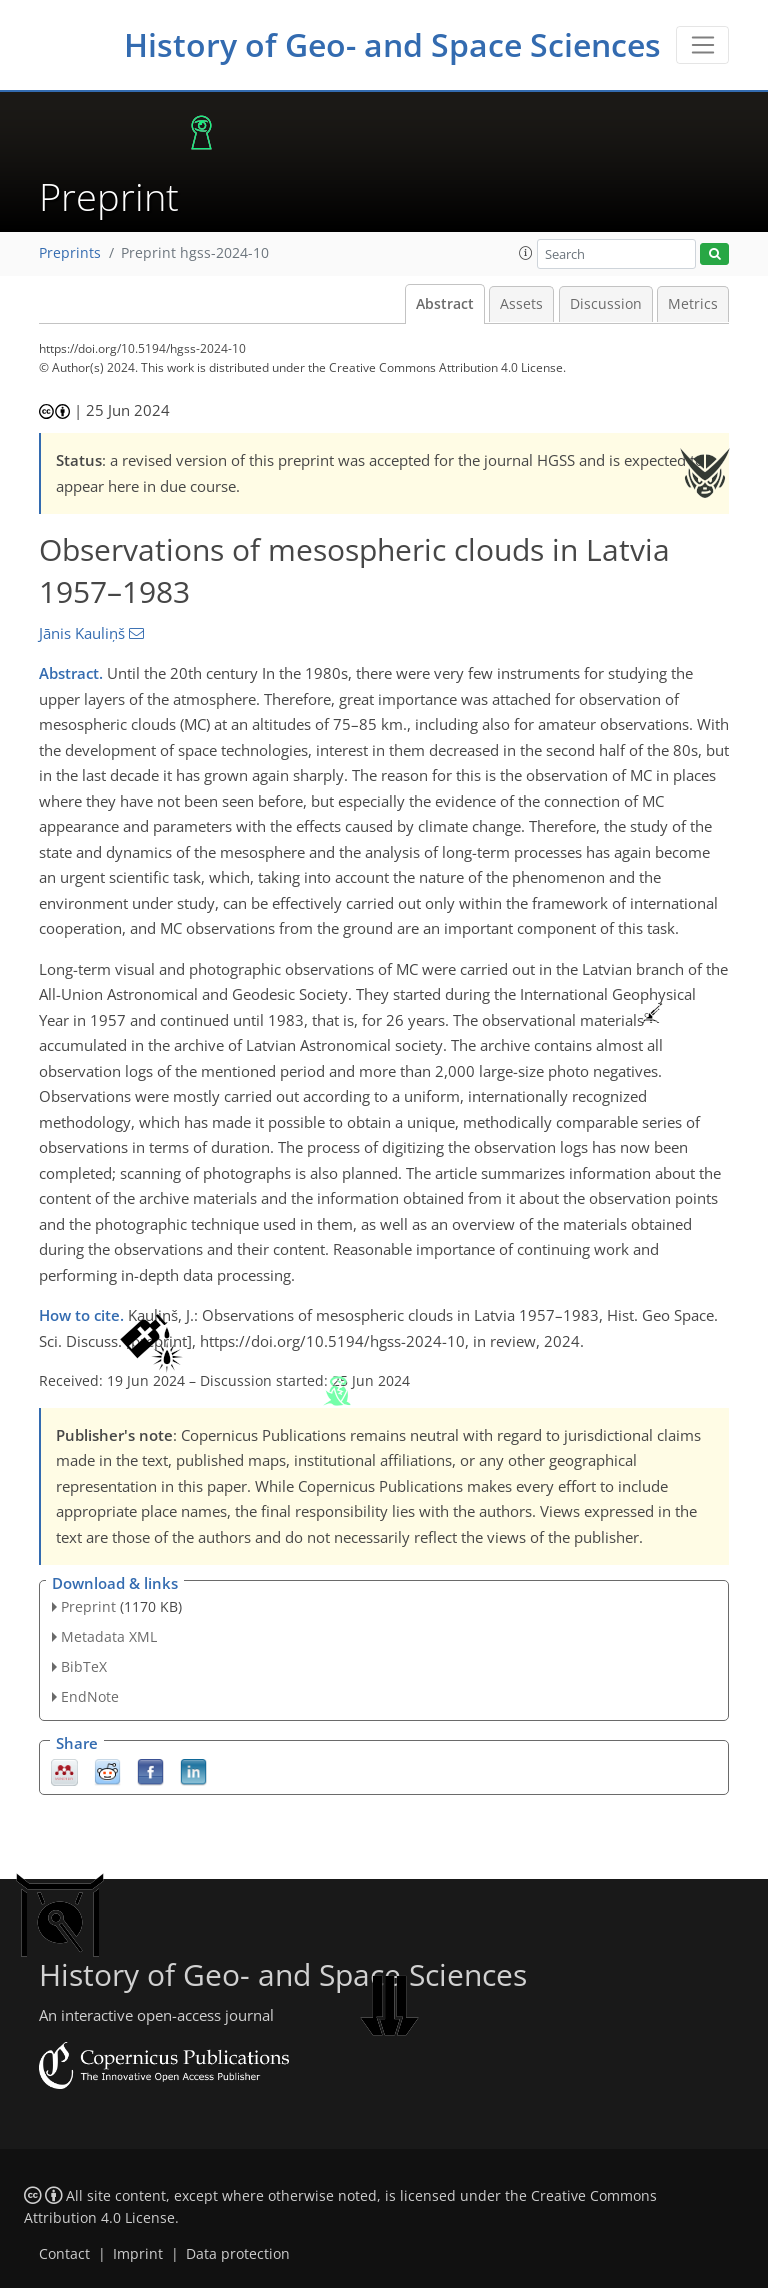  Describe the element at coordinates (389, 2005) in the screenshot. I see `activate a powerful downward attack or smash move` at that location.